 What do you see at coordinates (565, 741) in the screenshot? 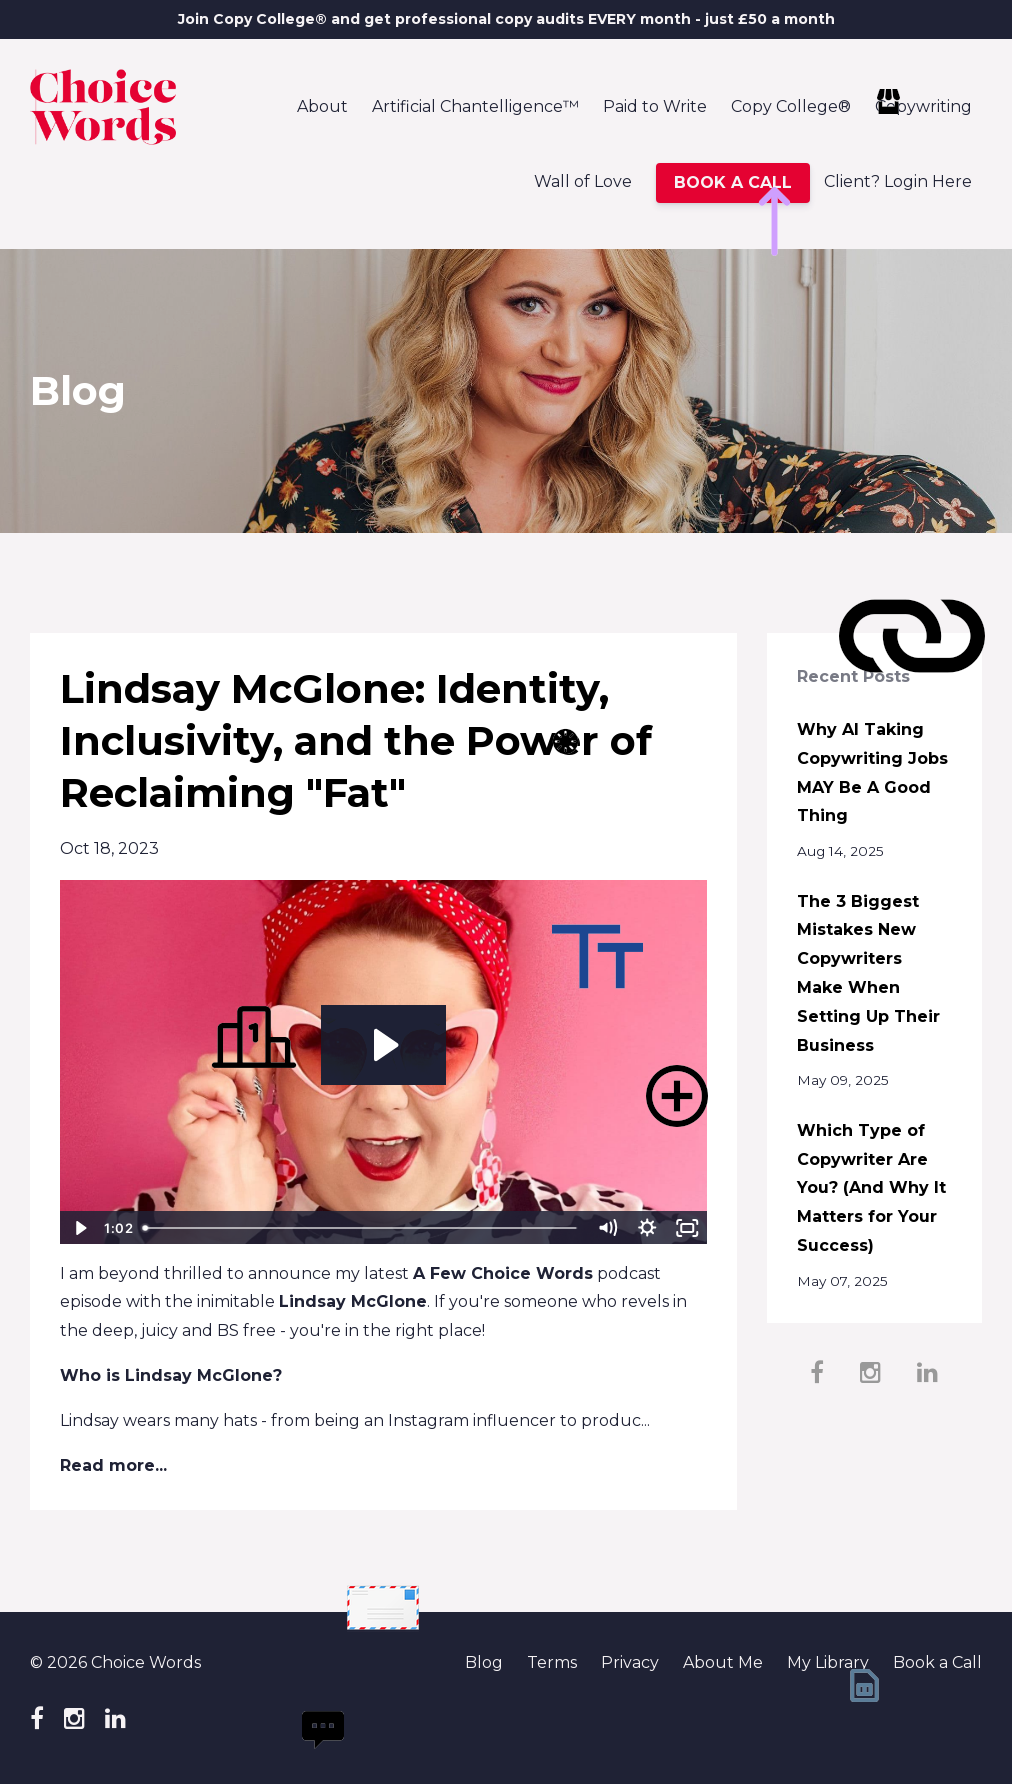
I see `loading content in progress` at bounding box center [565, 741].